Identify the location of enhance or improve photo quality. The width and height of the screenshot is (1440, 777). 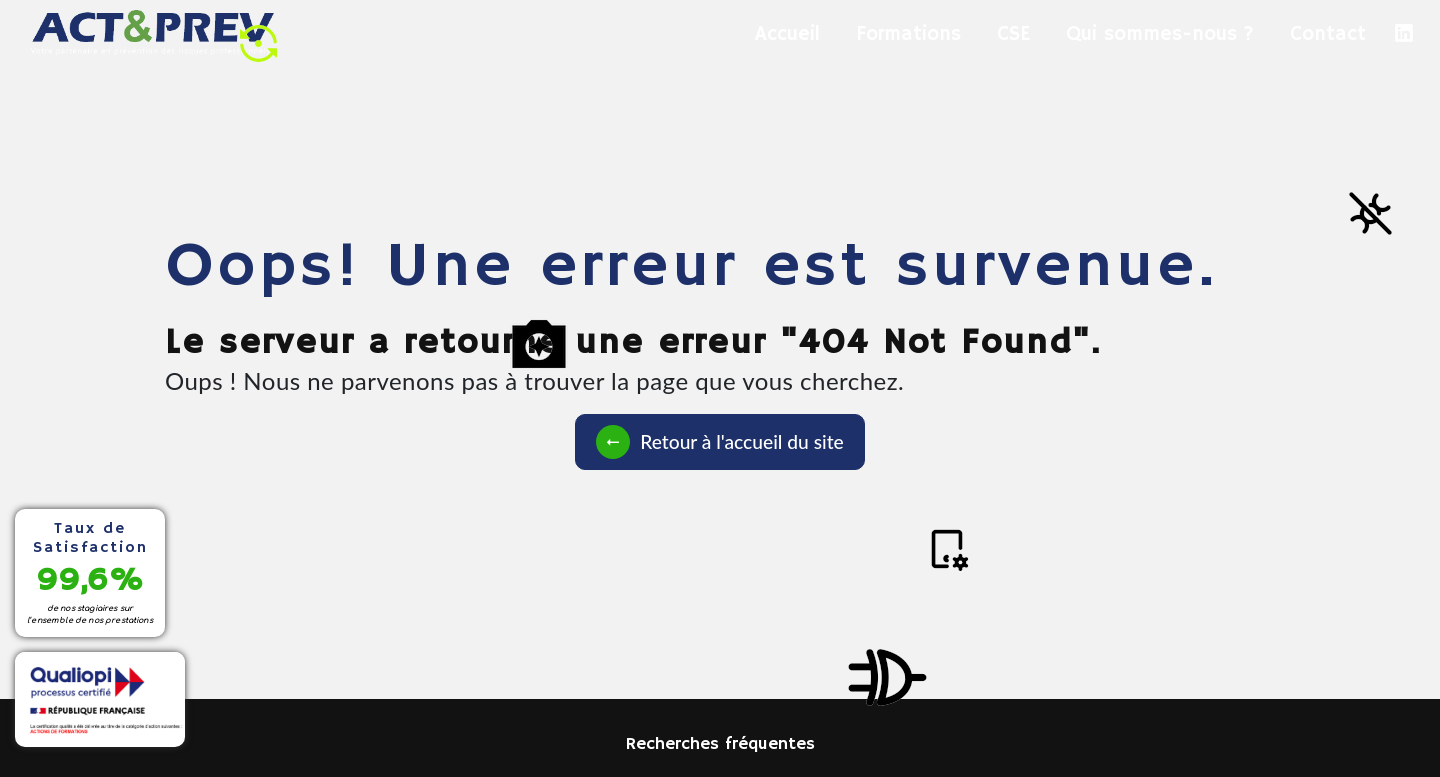
(539, 344).